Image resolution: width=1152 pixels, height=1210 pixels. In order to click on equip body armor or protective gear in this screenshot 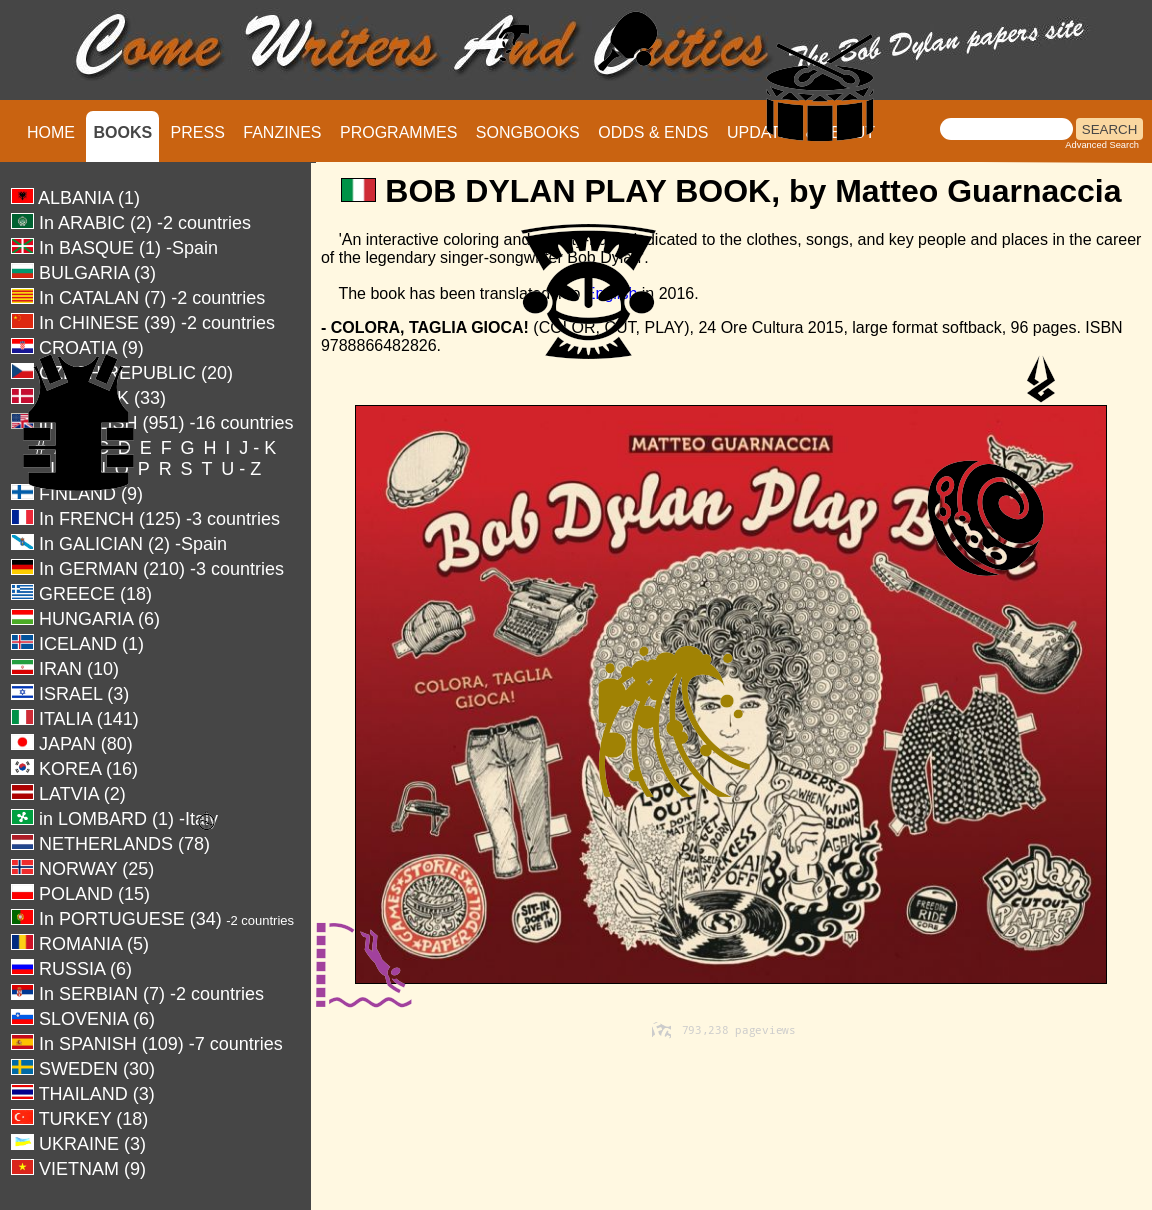, I will do `click(78, 422)`.